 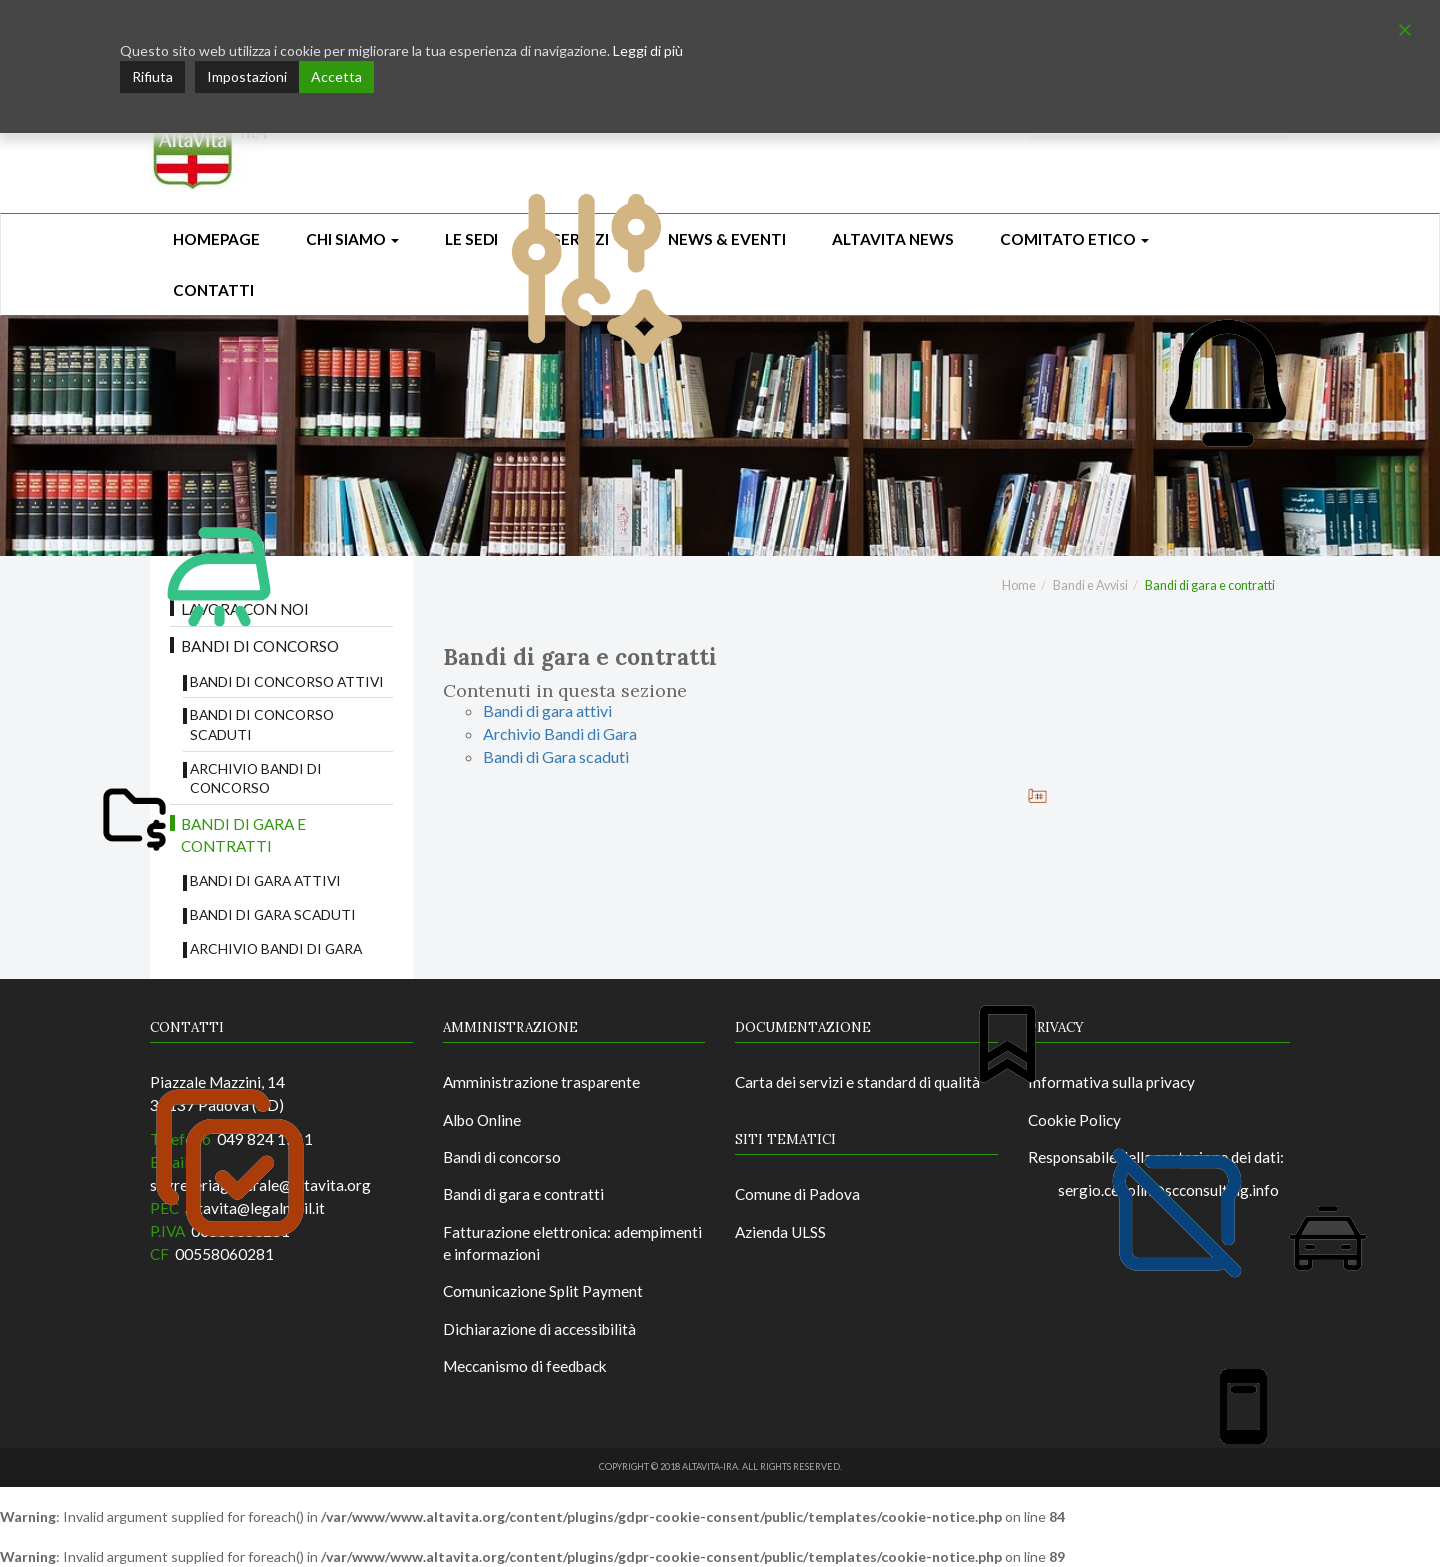 I want to click on view notifications, so click(x=1228, y=383).